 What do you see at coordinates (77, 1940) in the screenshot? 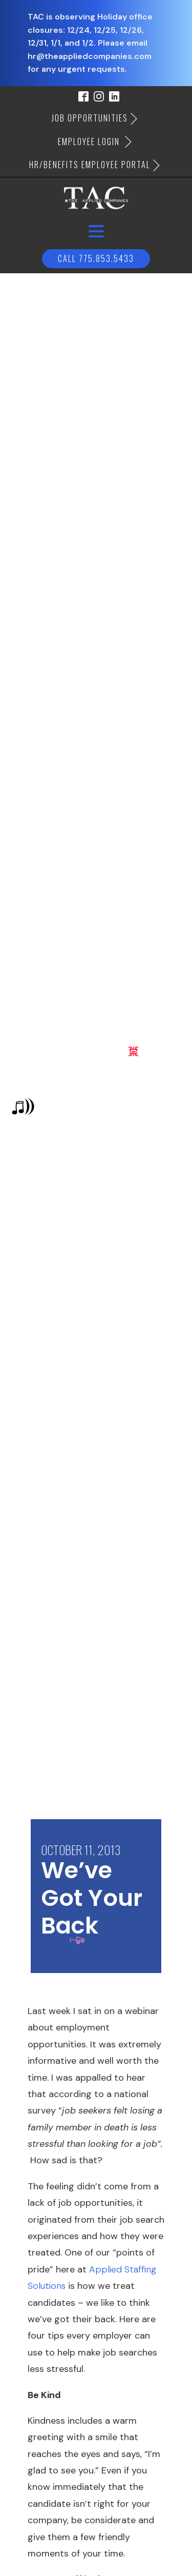
I see `toggle reading mode or accessibility features` at bounding box center [77, 1940].